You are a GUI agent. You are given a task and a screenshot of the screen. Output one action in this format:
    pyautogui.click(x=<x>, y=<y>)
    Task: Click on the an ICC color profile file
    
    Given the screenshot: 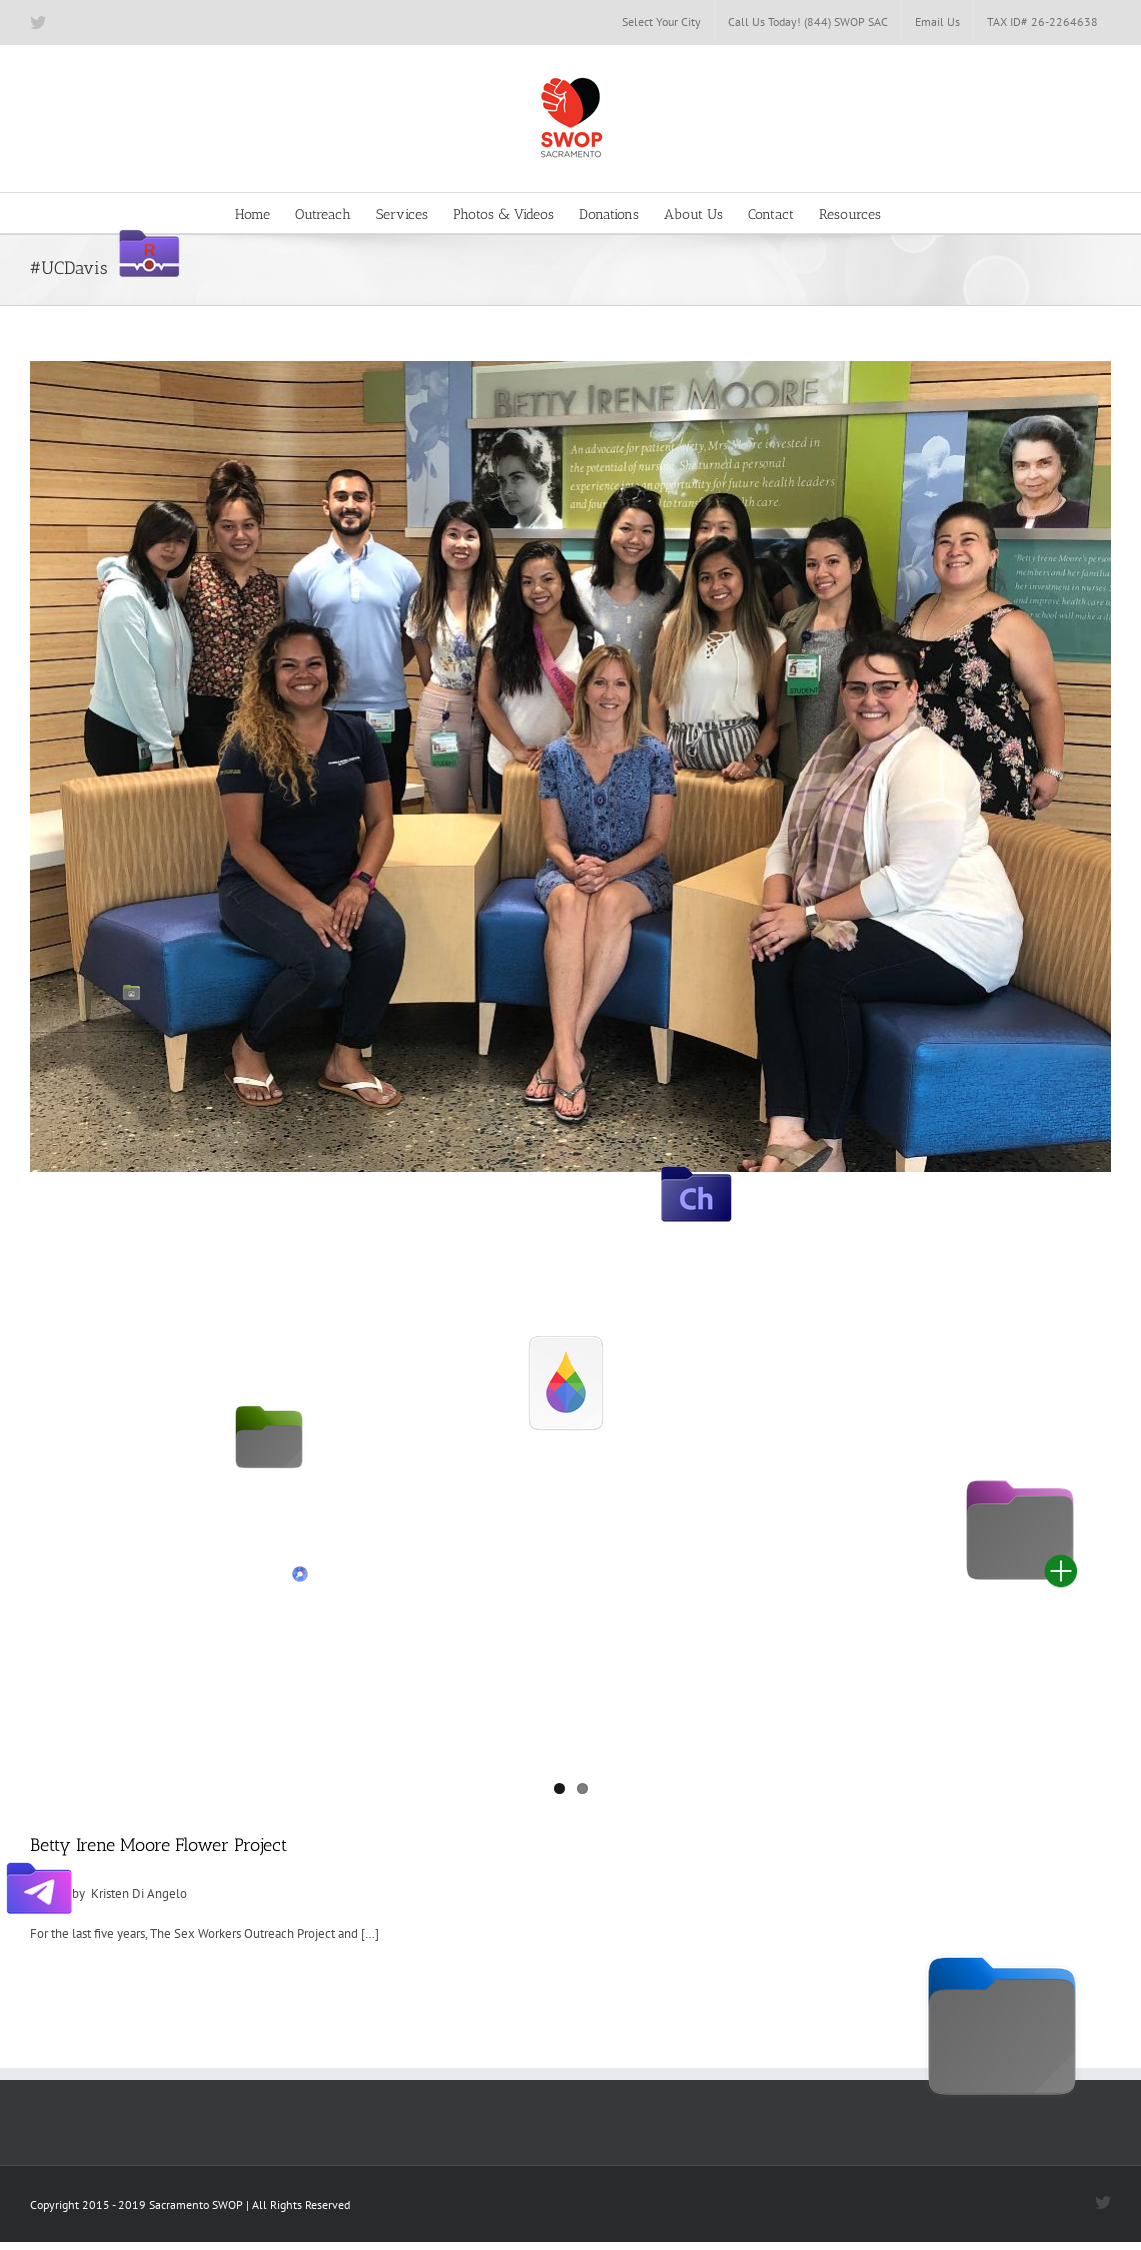 What is the action you would take?
    pyautogui.click(x=566, y=1383)
    